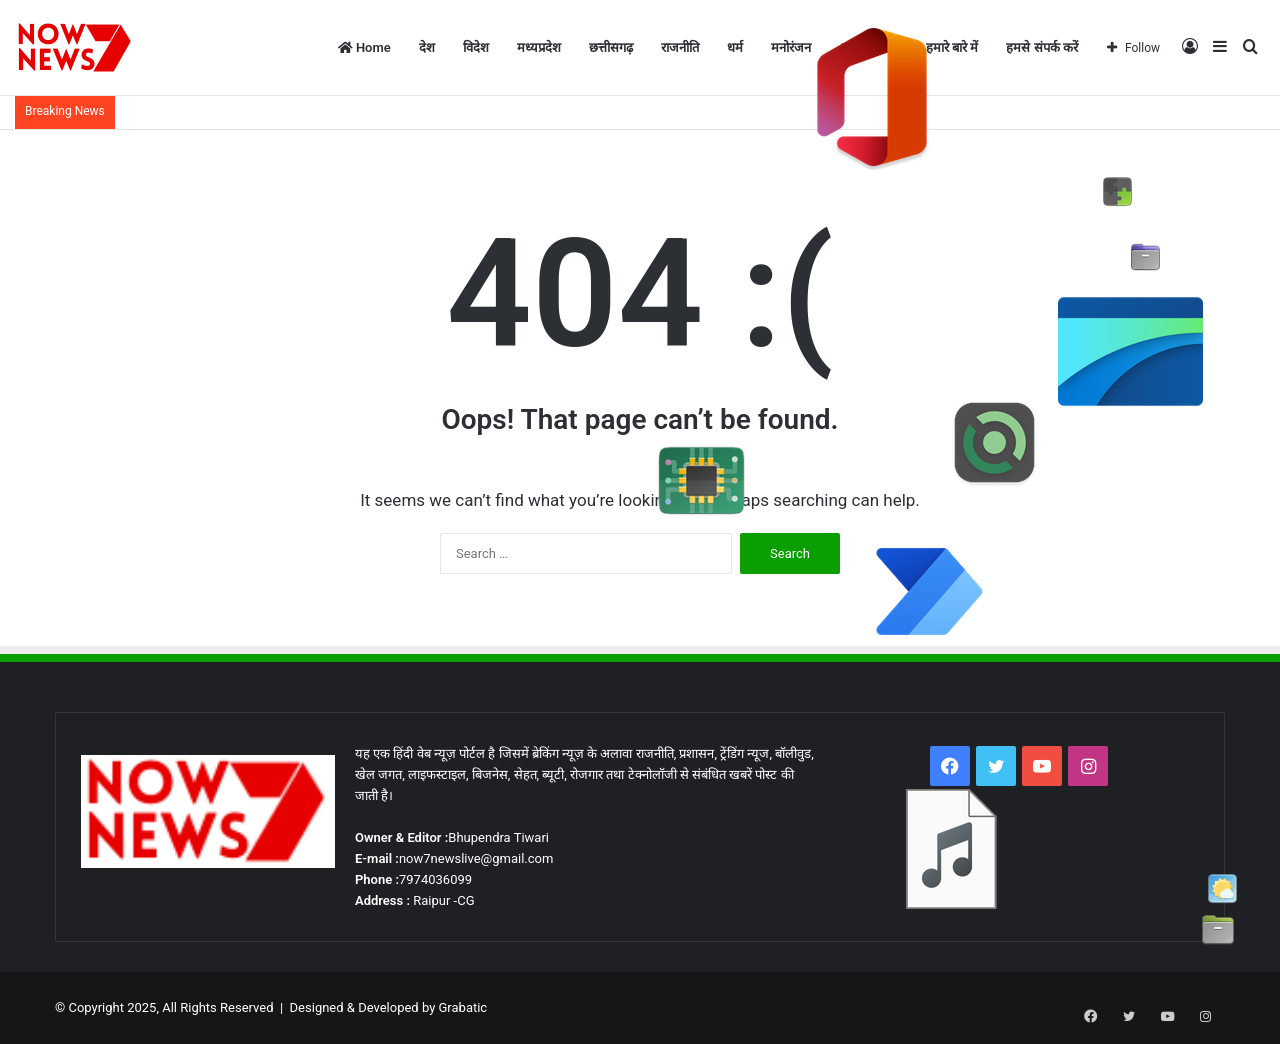 Image resolution: width=1280 pixels, height=1044 pixels. Describe the element at coordinates (1222, 888) in the screenshot. I see `open the weather app` at that location.